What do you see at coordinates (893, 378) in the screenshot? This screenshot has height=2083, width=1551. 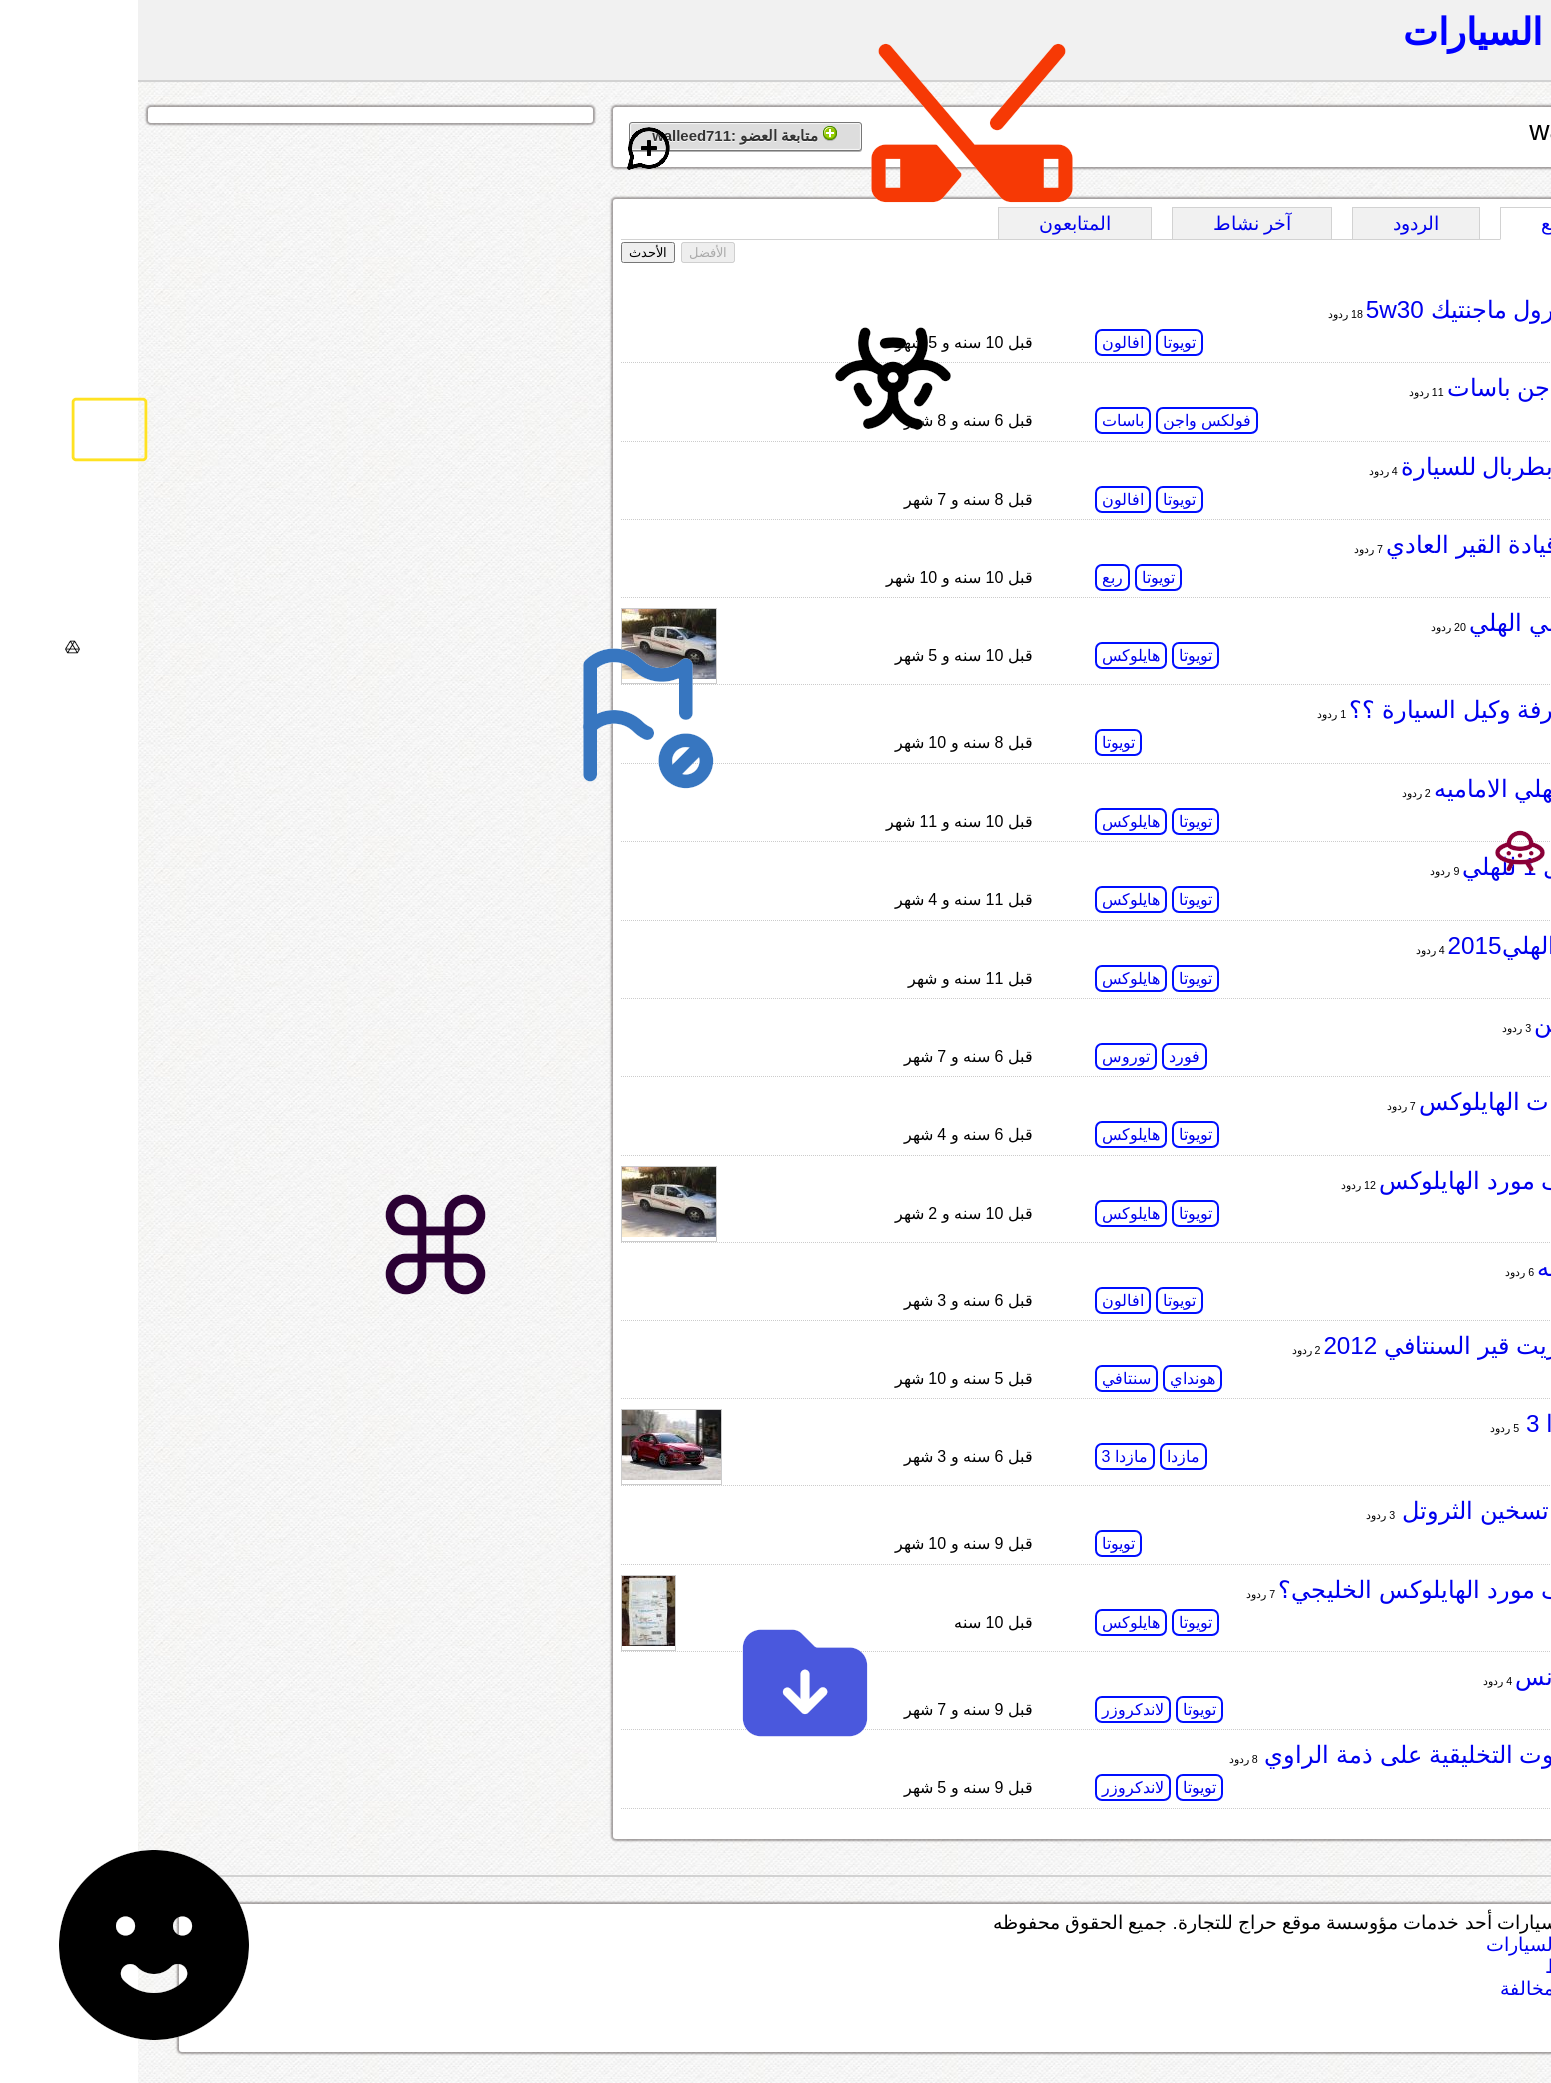 I see `indicates hazardous or dangerous content` at bounding box center [893, 378].